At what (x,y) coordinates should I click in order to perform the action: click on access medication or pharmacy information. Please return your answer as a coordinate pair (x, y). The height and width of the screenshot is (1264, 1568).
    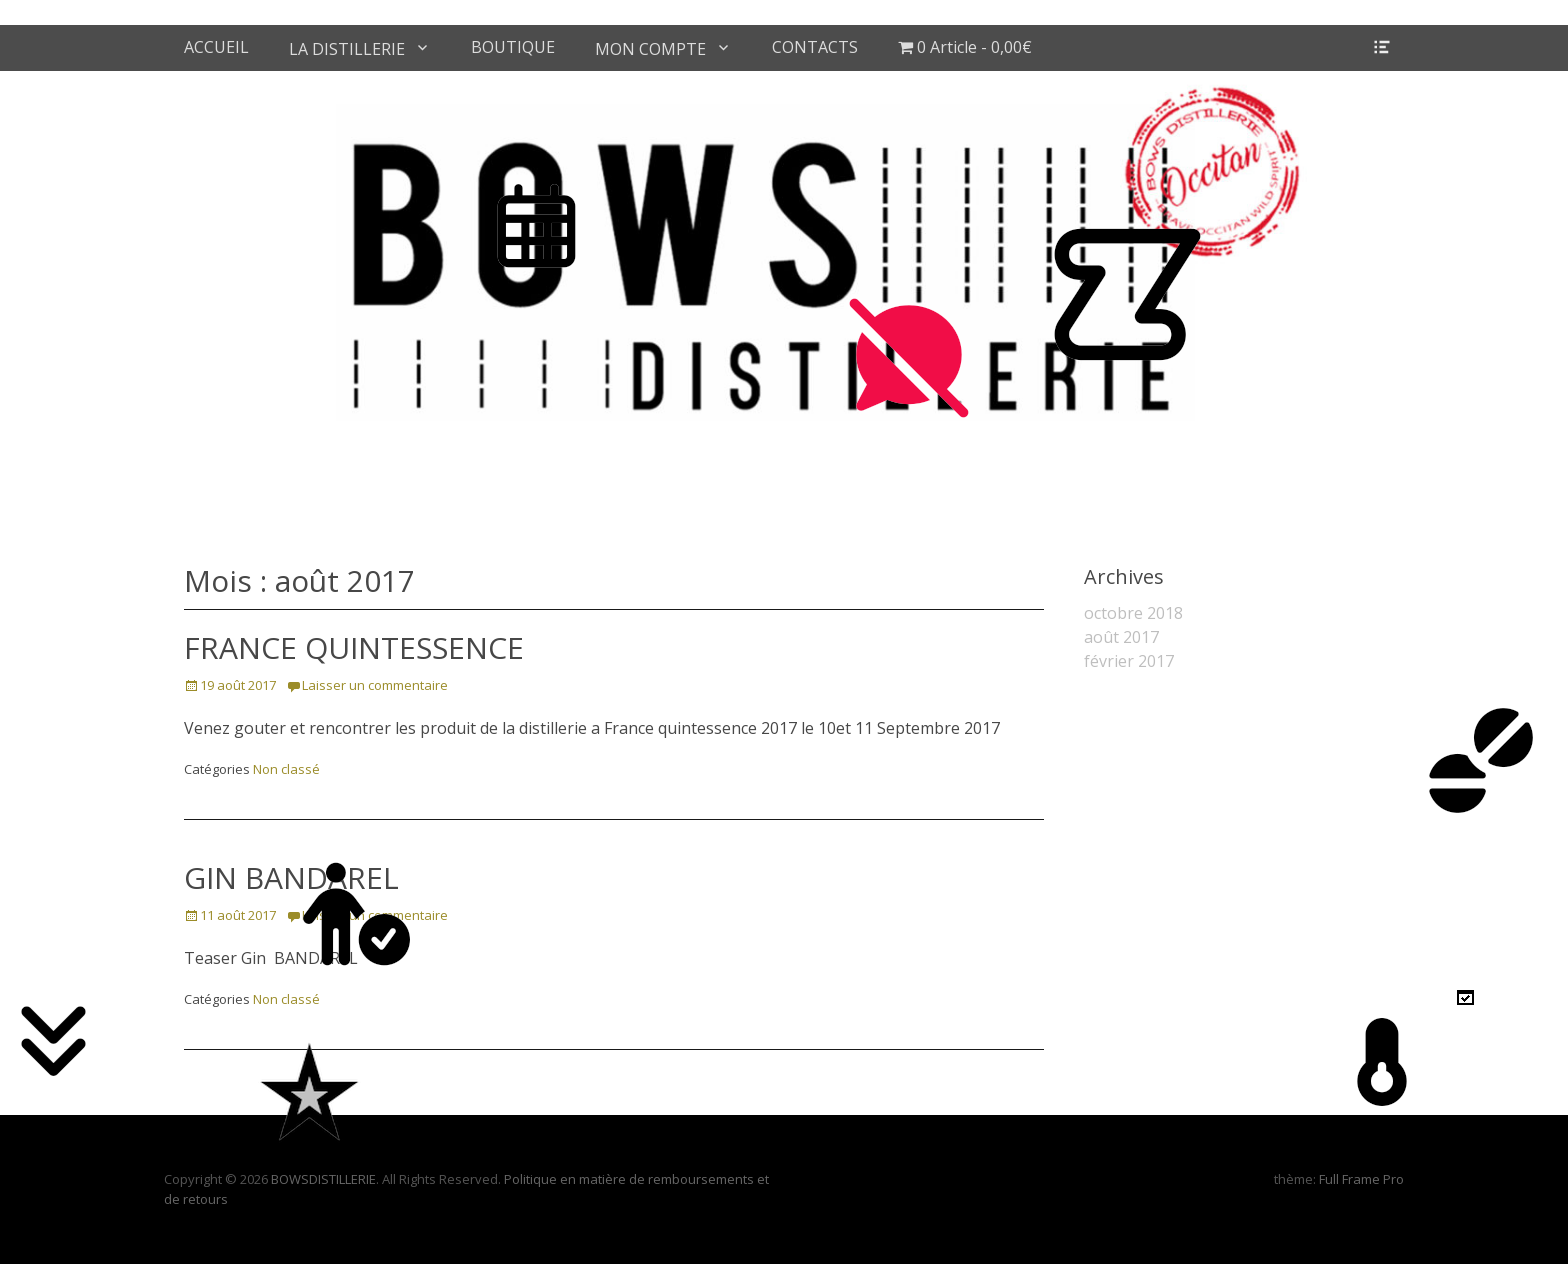
    Looking at the image, I should click on (1480, 760).